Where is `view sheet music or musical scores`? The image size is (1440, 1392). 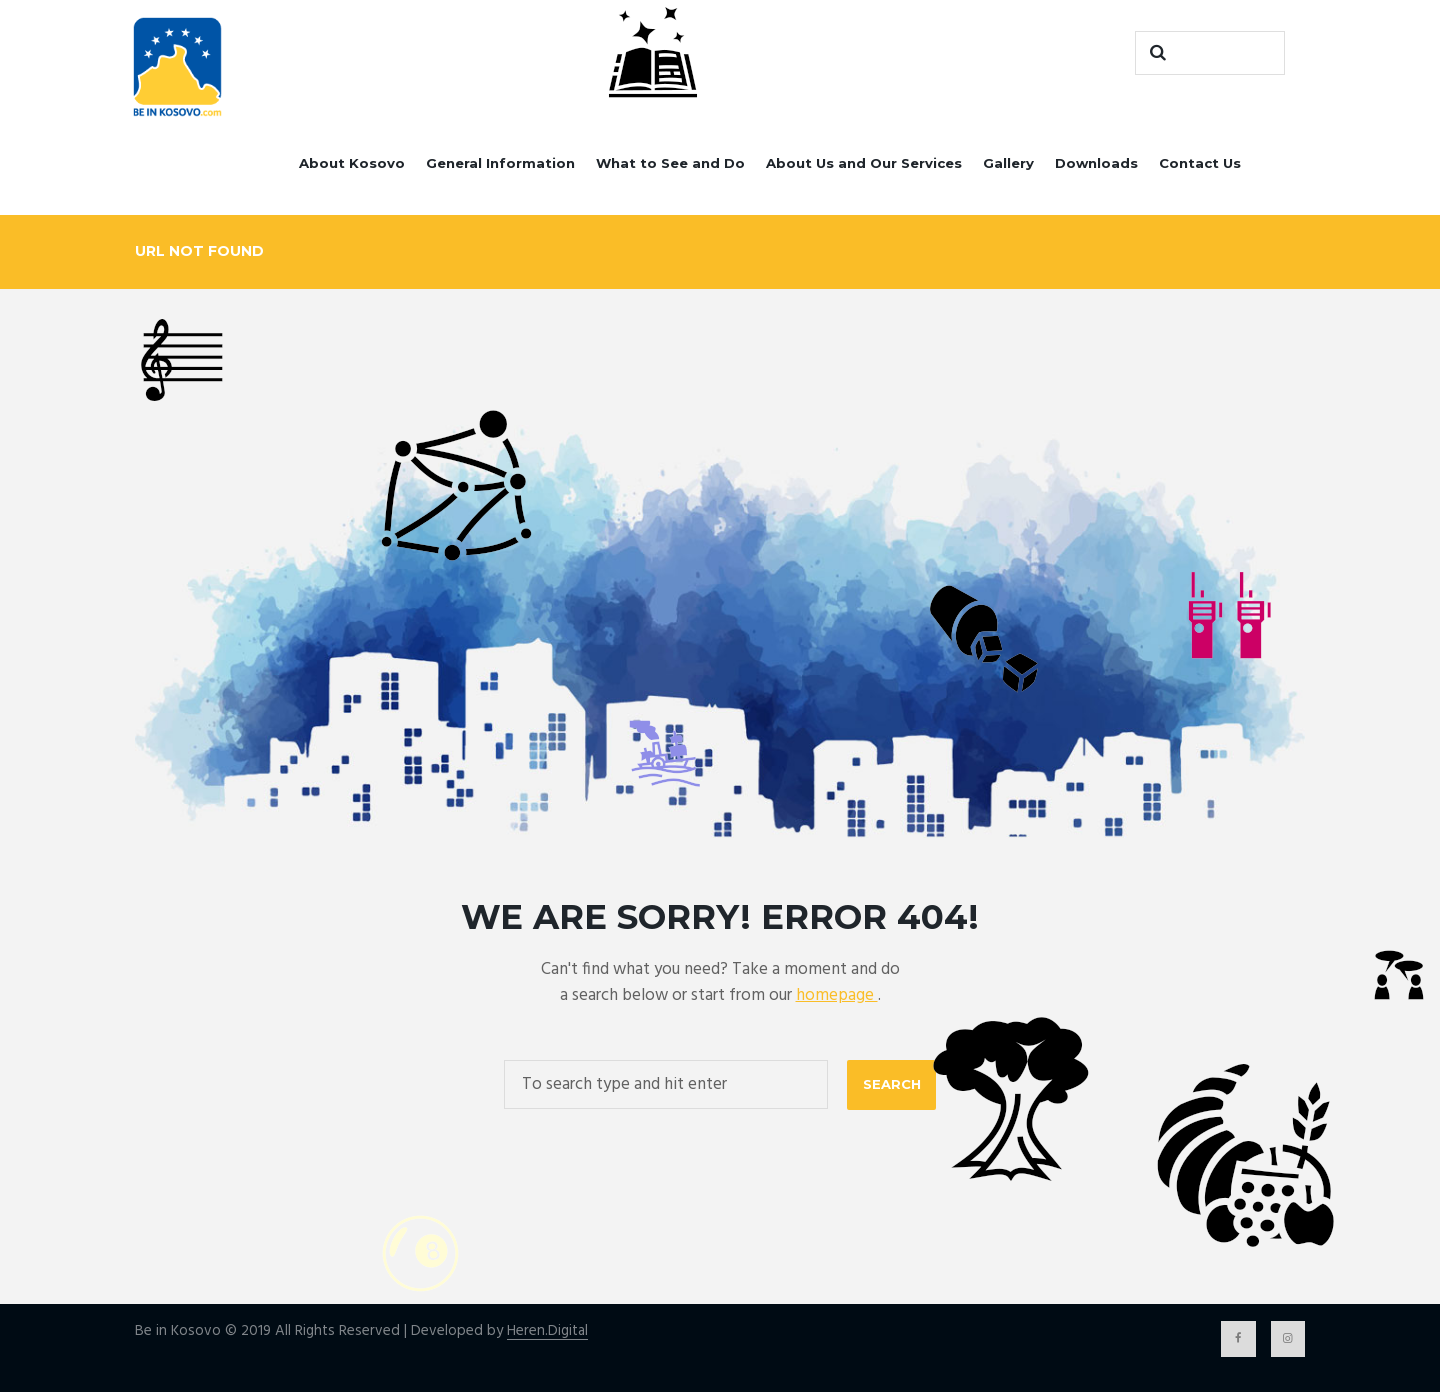 view sheet music or musical scores is located at coordinates (183, 360).